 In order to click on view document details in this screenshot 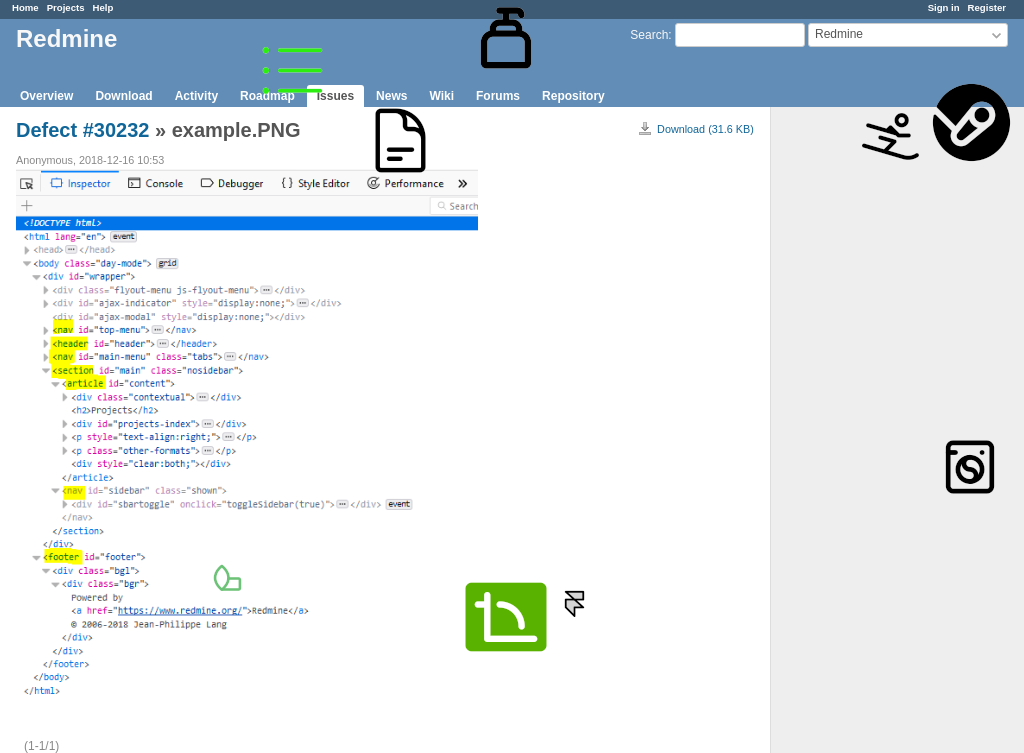, I will do `click(400, 140)`.